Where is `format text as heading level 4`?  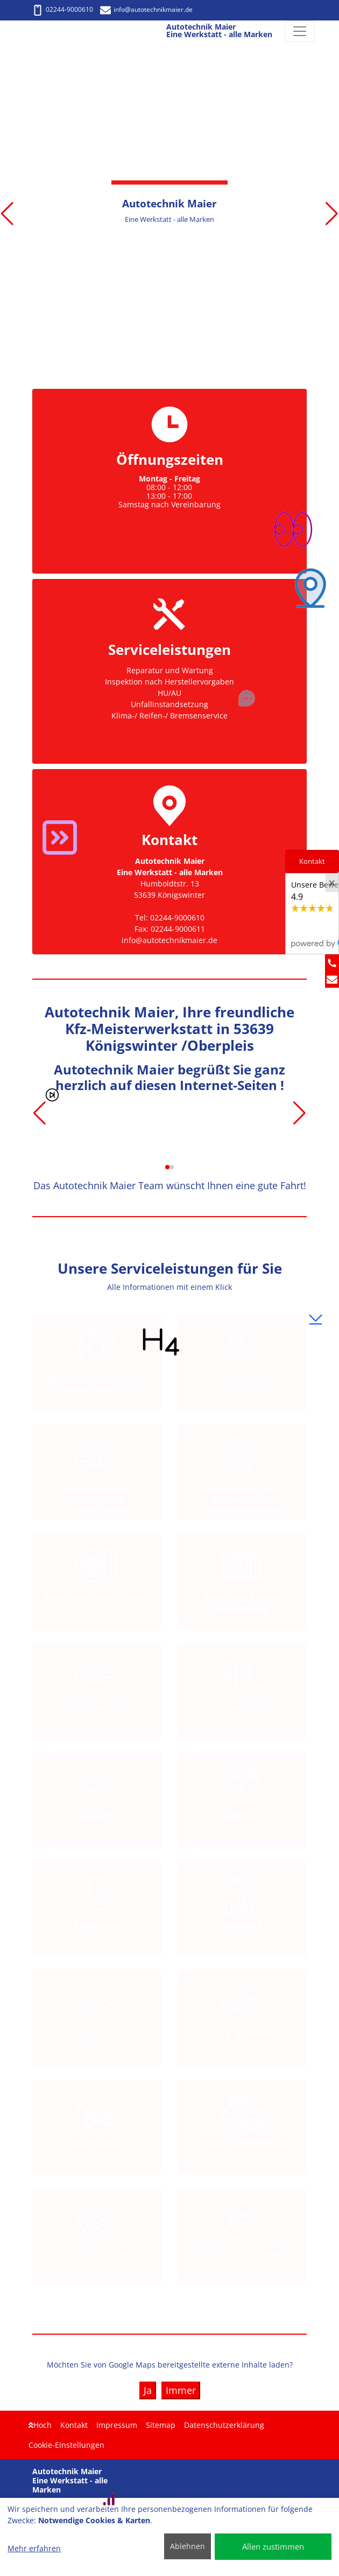
format text as heading level 4 is located at coordinates (158, 1341).